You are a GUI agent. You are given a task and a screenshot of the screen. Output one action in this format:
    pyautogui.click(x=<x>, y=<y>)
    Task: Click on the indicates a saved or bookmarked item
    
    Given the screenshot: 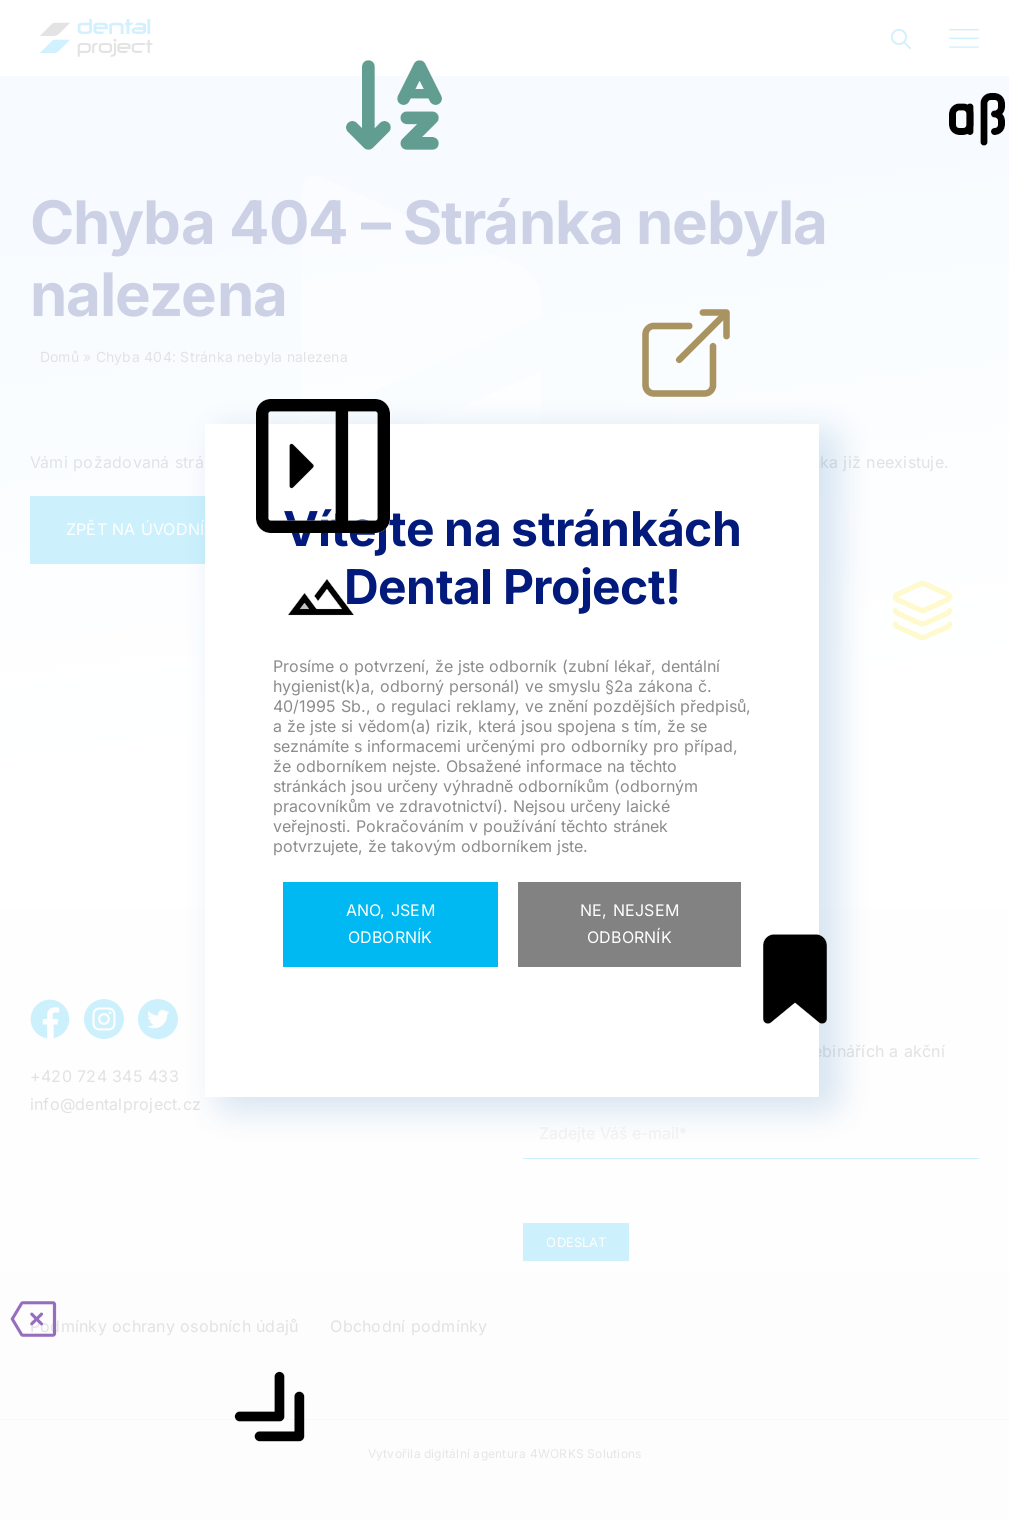 What is the action you would take?
    pyautogui.click(x=795, y=979)
    